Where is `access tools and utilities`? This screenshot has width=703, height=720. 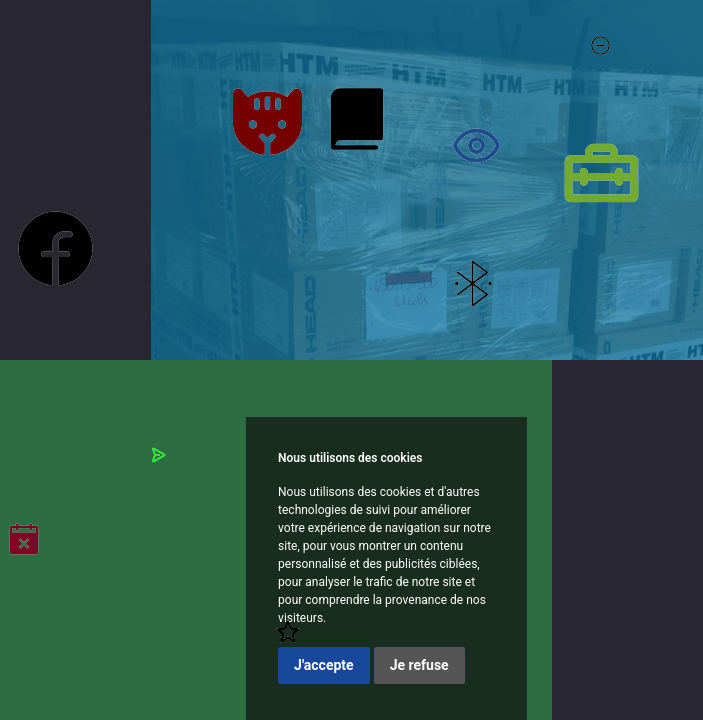 access tools and utilities is located at coordinates (601, 175).